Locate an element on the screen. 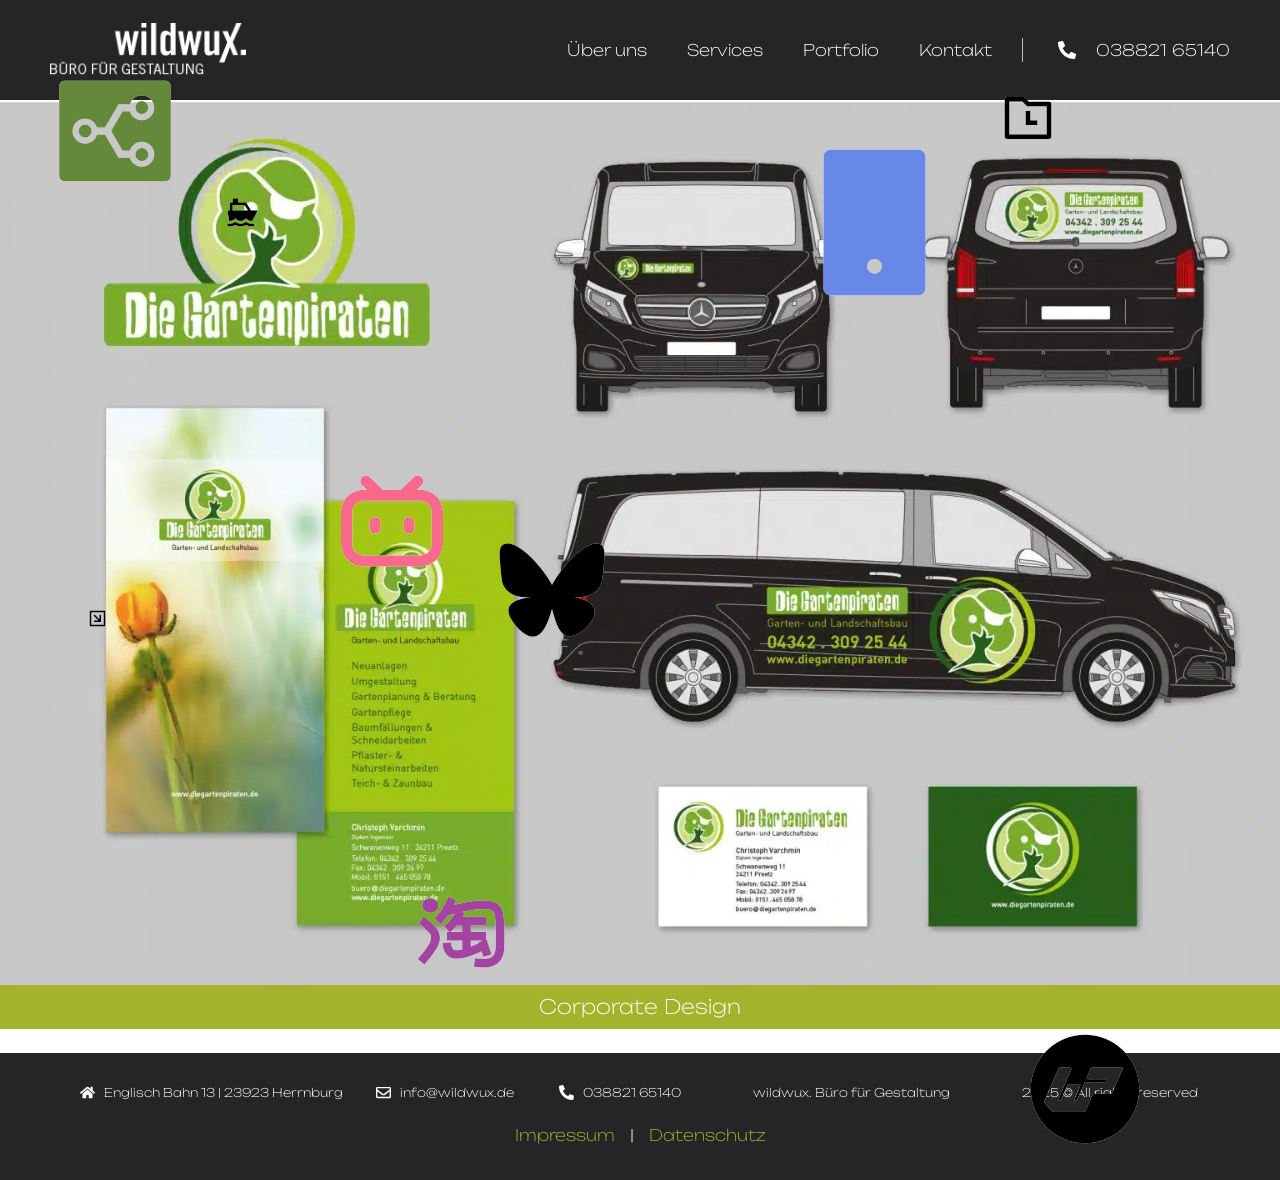 The height and width of the screenshot is (1180, 1280). wpressr logo is located at coordinates (1085, 1089).